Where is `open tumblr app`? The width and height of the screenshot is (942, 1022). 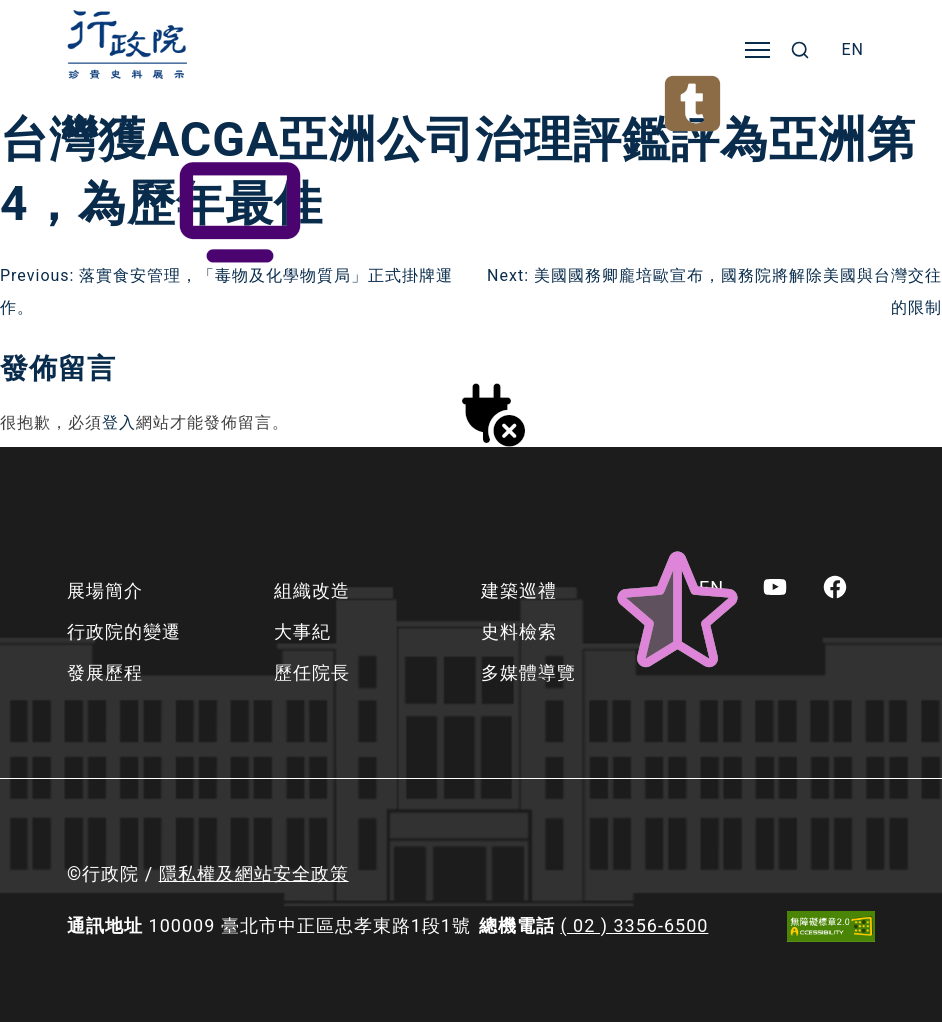 open tumblr app is located at coordinates (692, 103).